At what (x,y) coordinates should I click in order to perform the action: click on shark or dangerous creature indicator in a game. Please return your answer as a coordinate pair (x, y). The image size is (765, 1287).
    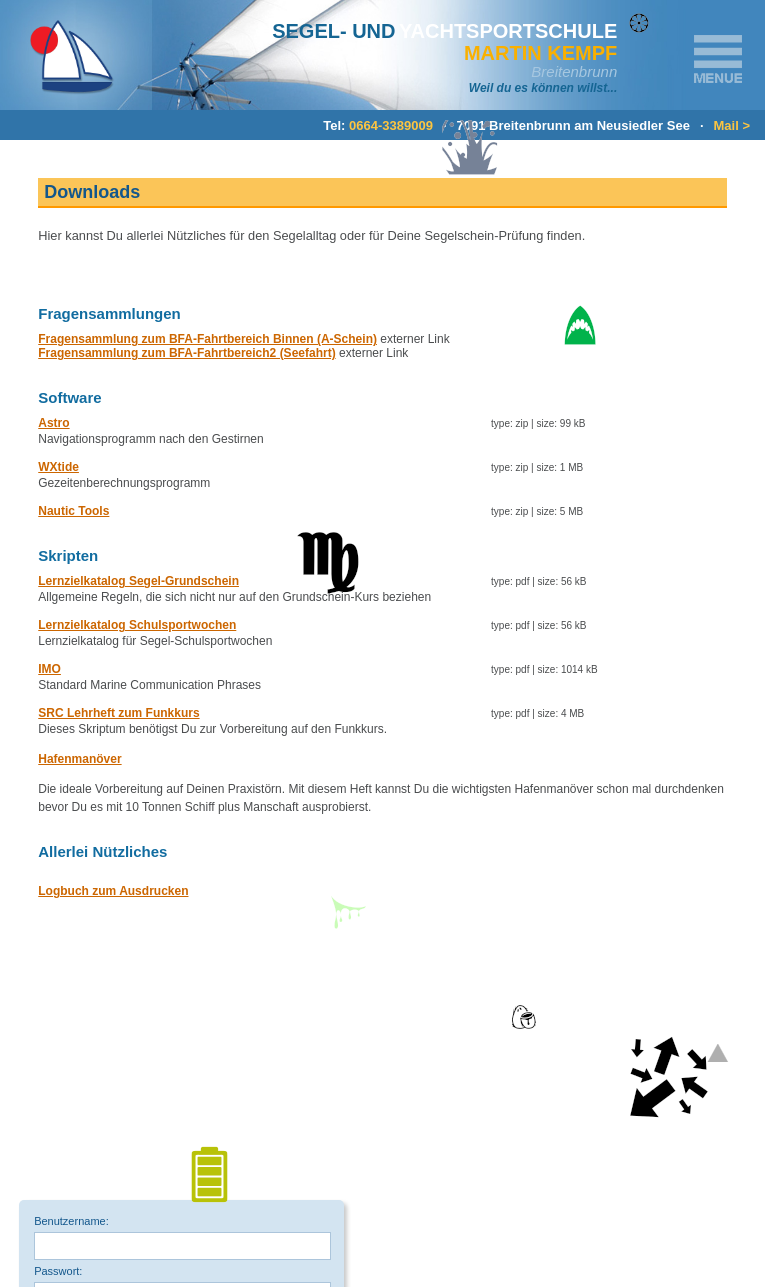
    Looking at the image, I should click on (580, 325).